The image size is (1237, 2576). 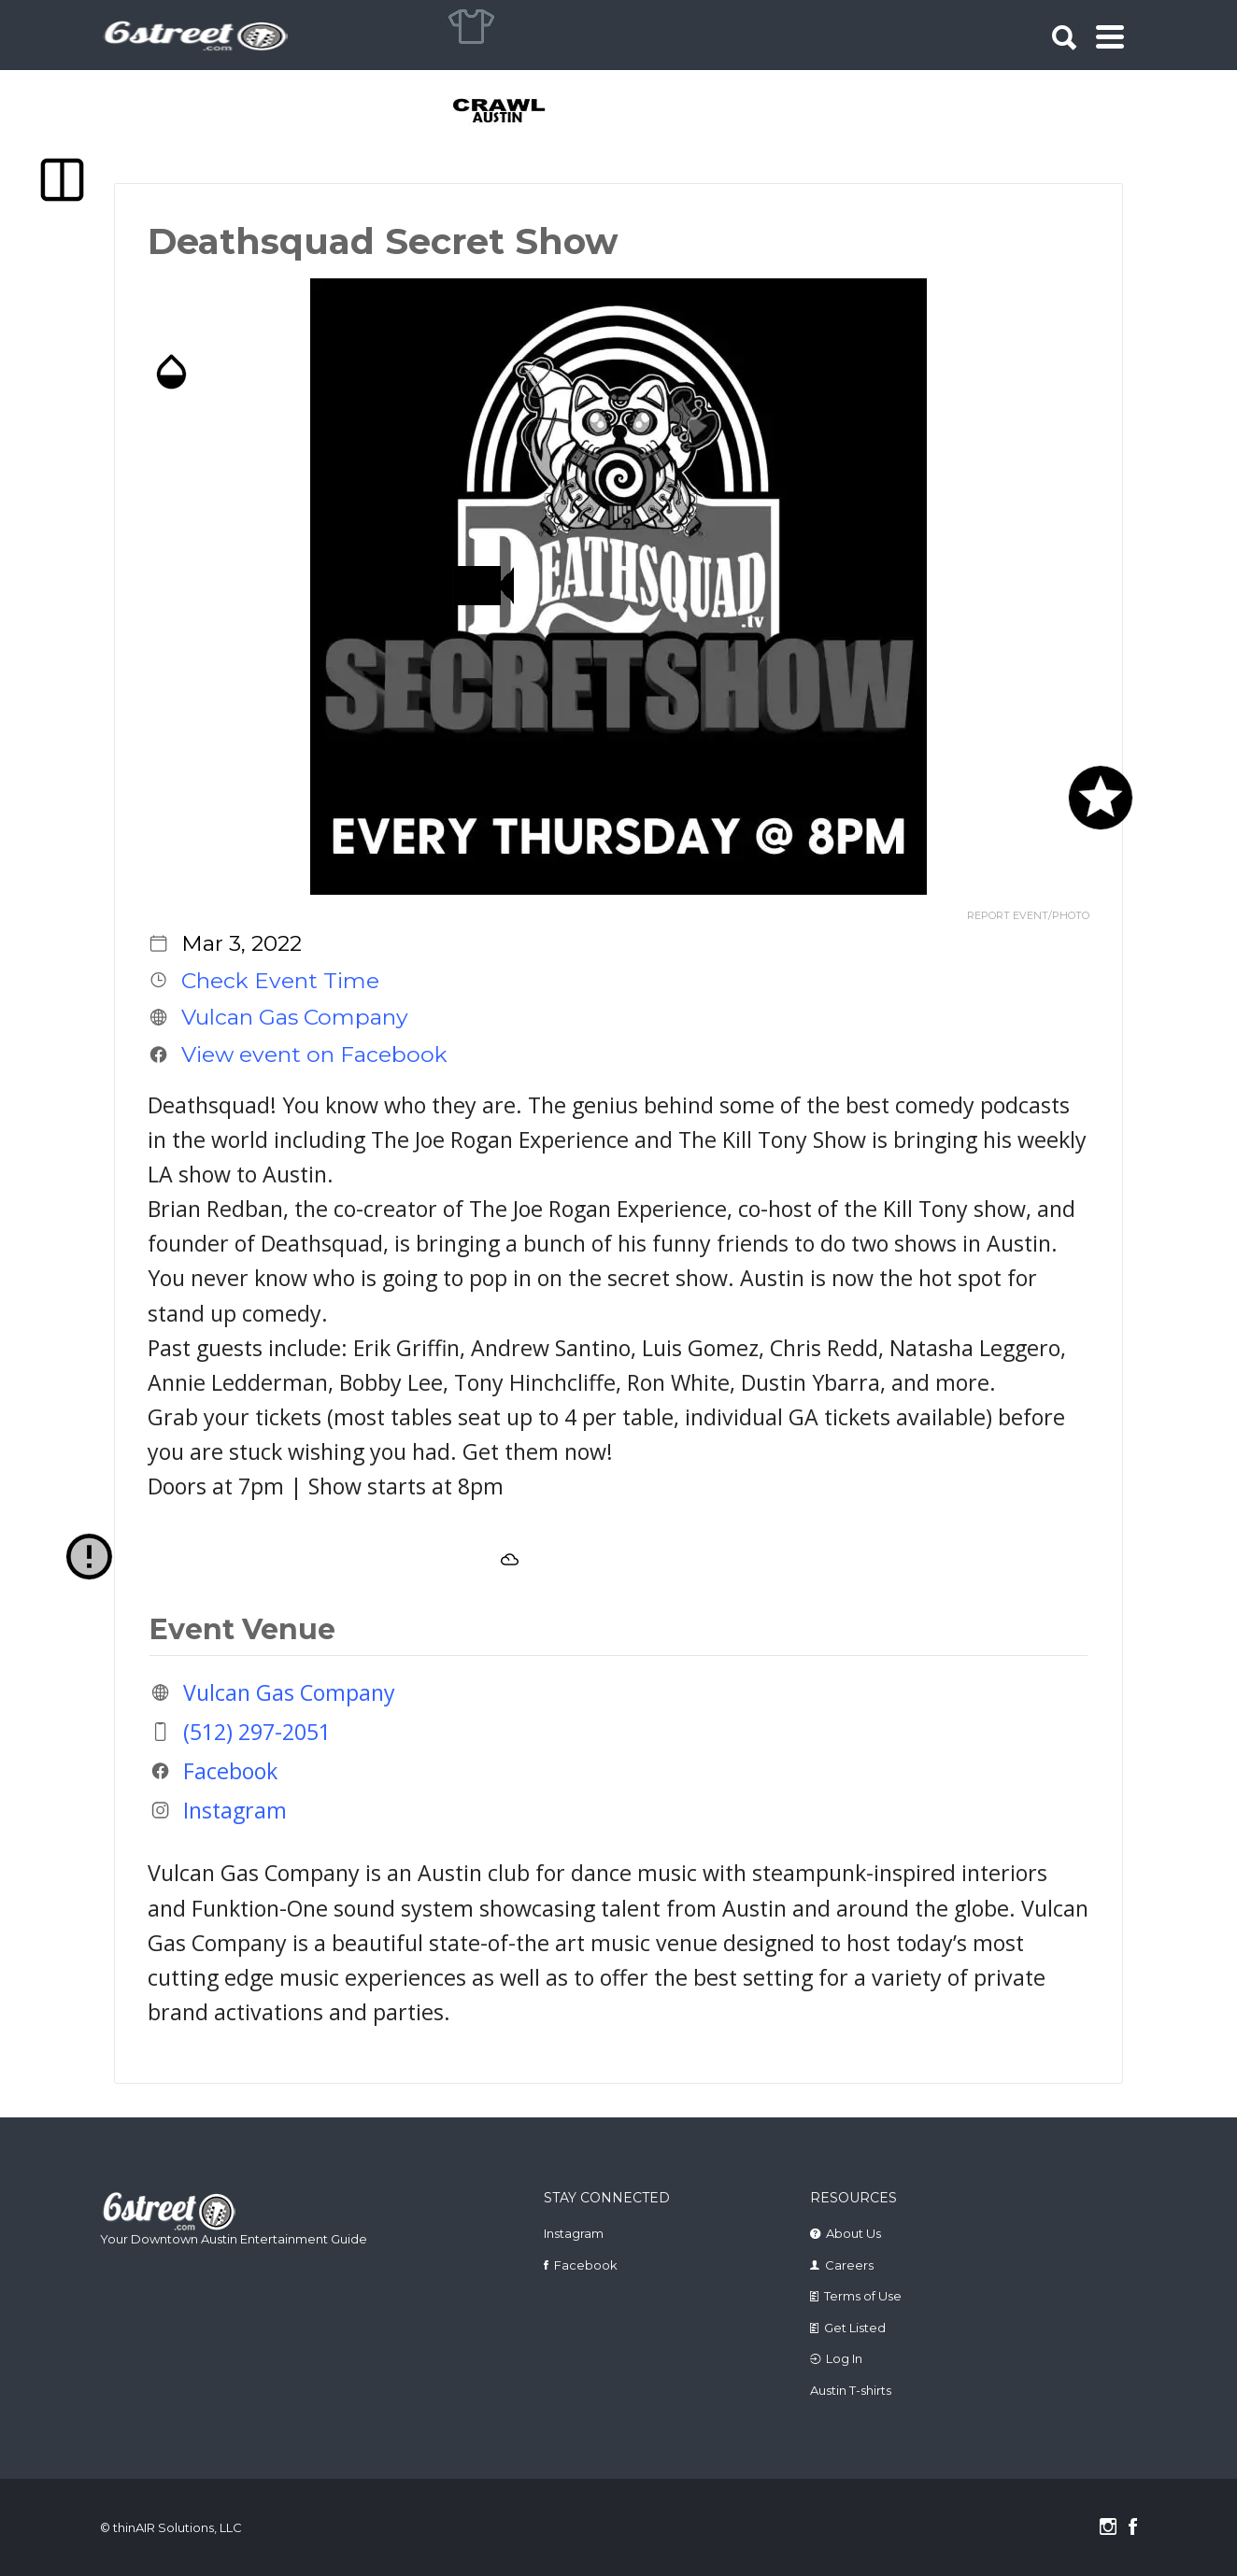 I want to click on indicates an error or problem has occurred, so click(x=89, y=1556).